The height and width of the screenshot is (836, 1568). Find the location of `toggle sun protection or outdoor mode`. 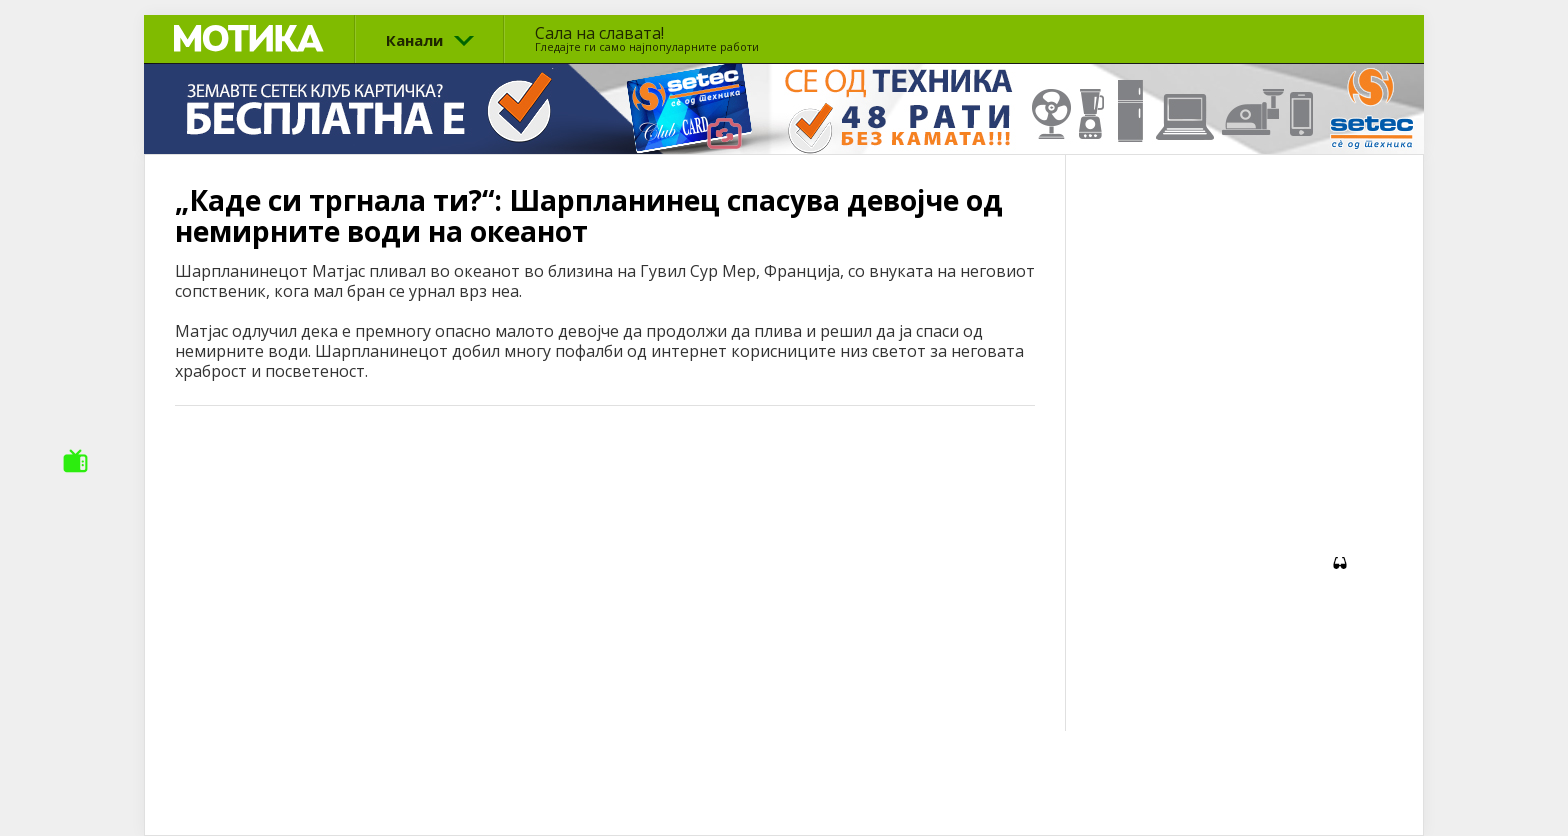

toggle sun protection or outdoor mode is located at coordinates (1340, 563).